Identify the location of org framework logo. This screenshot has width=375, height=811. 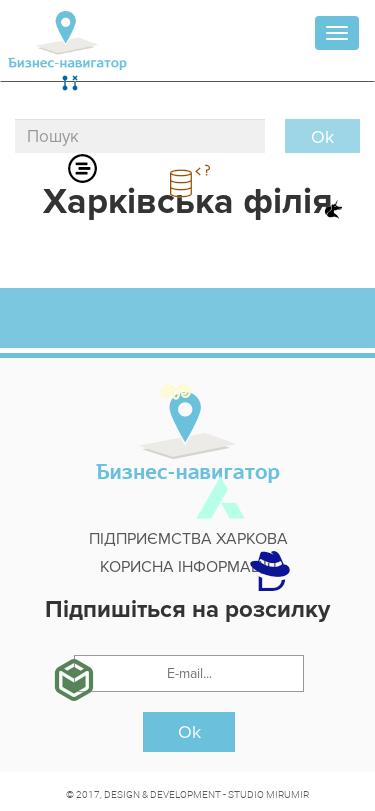
(333, 209).